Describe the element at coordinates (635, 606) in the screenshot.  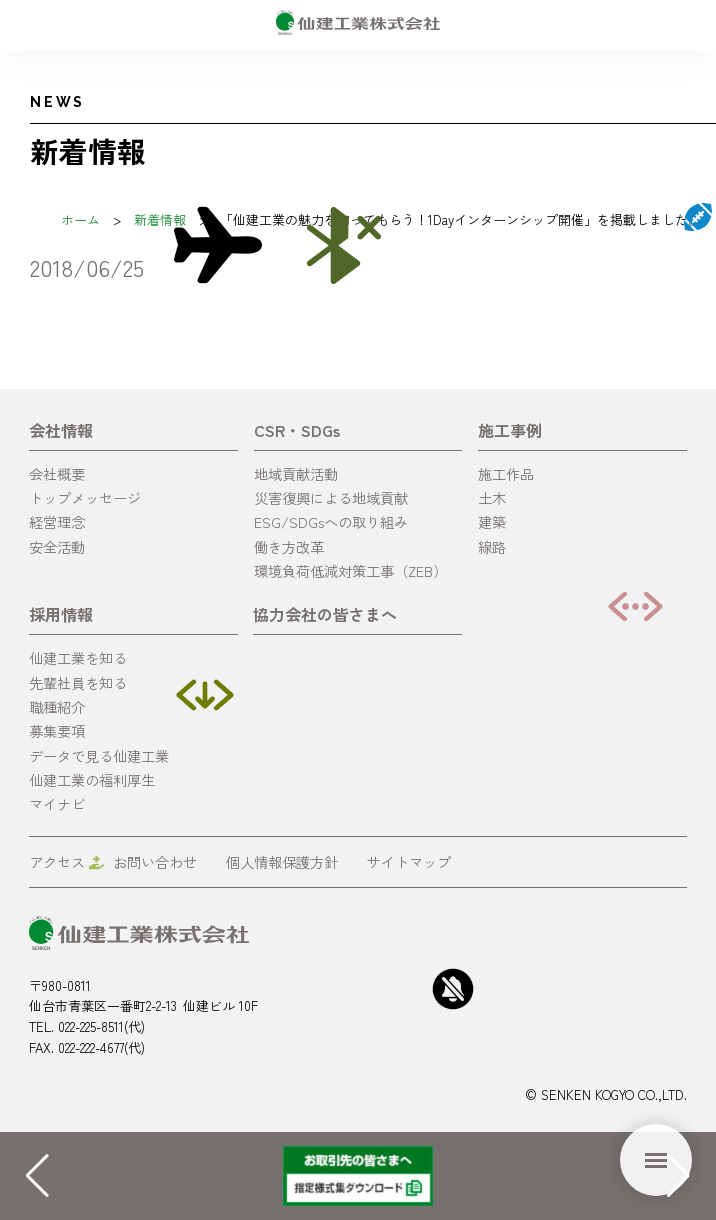
I see `code is currently processing or compiling` at that location.